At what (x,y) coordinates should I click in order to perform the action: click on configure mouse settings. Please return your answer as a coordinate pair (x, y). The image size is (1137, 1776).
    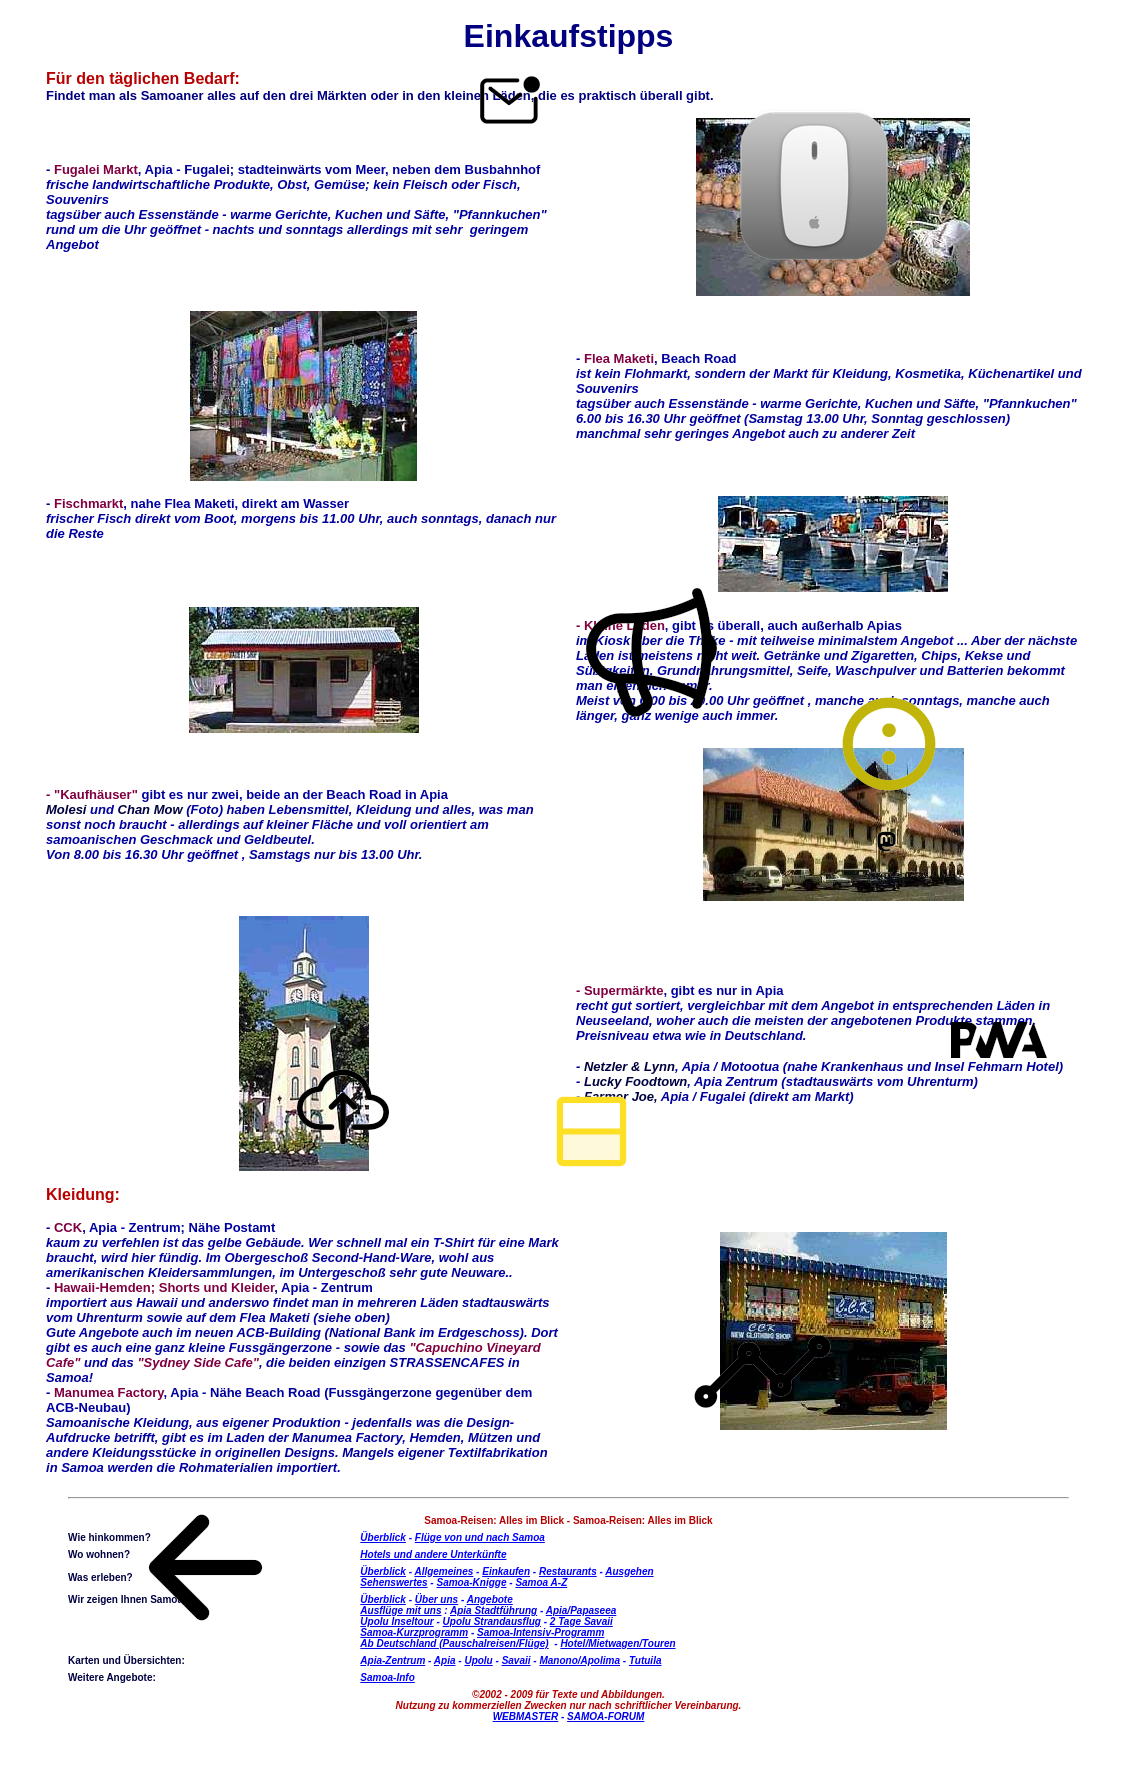
    Looking at the image, I should click on (814, 186).